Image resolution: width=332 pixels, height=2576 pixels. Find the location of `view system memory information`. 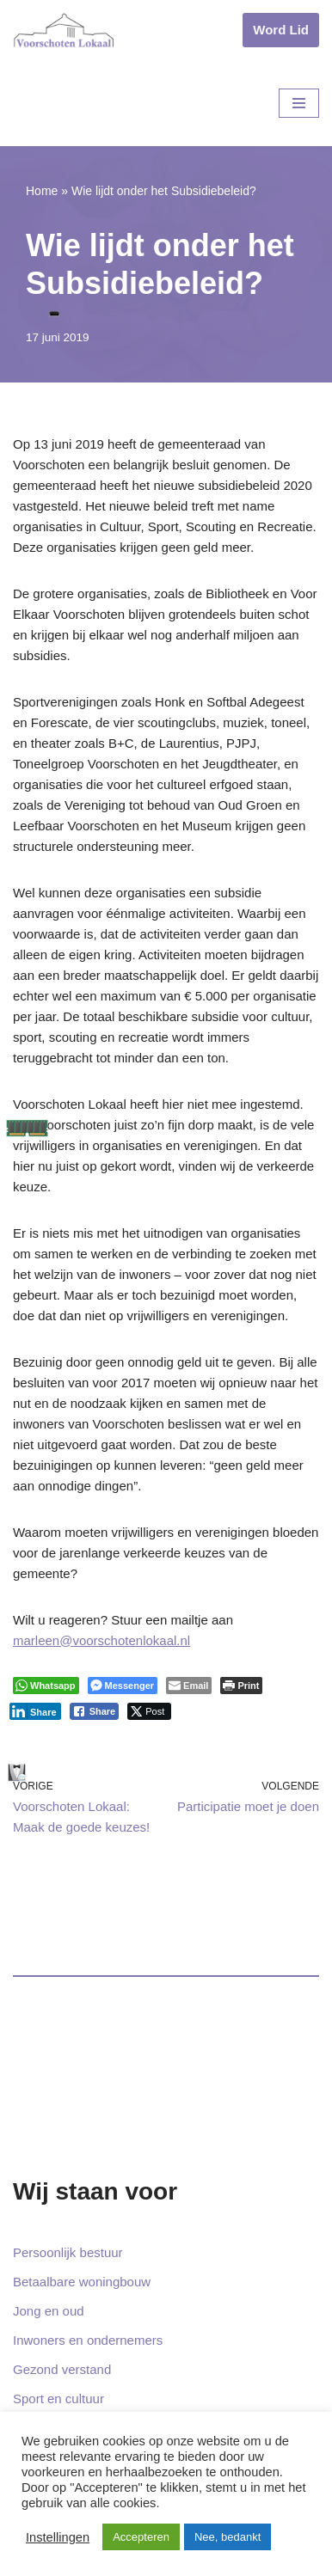

view system memory information is located at coordinates (27, 1129).